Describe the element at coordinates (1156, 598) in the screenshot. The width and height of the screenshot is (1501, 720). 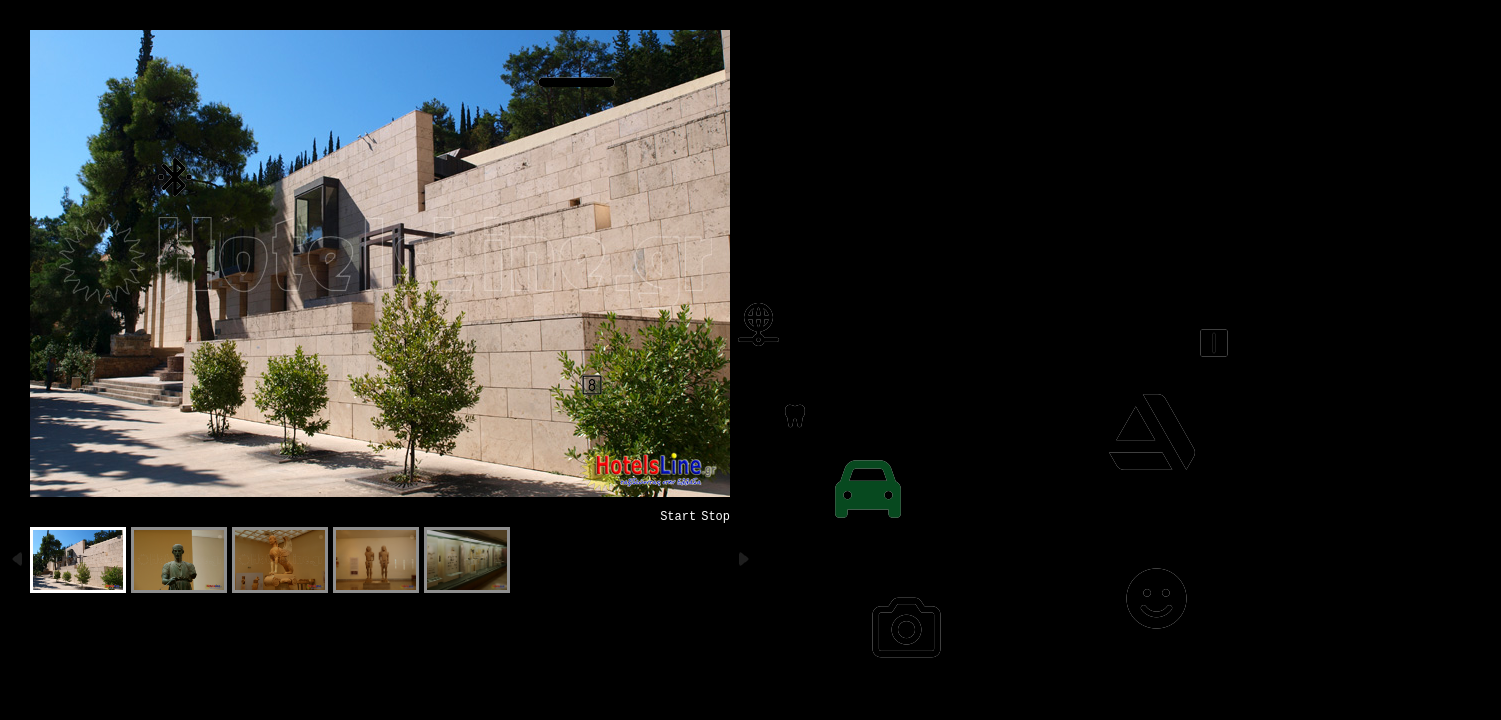
I see `add an emoji or reaction` at that location.